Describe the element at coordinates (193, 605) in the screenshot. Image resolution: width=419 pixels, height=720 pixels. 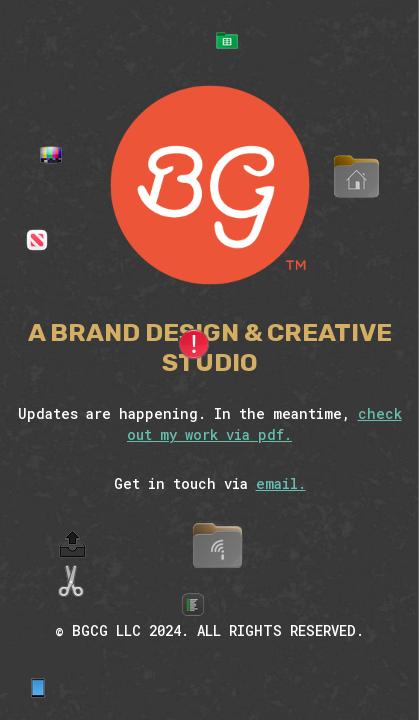
I see `access startup disk and boot preferences` at that location.